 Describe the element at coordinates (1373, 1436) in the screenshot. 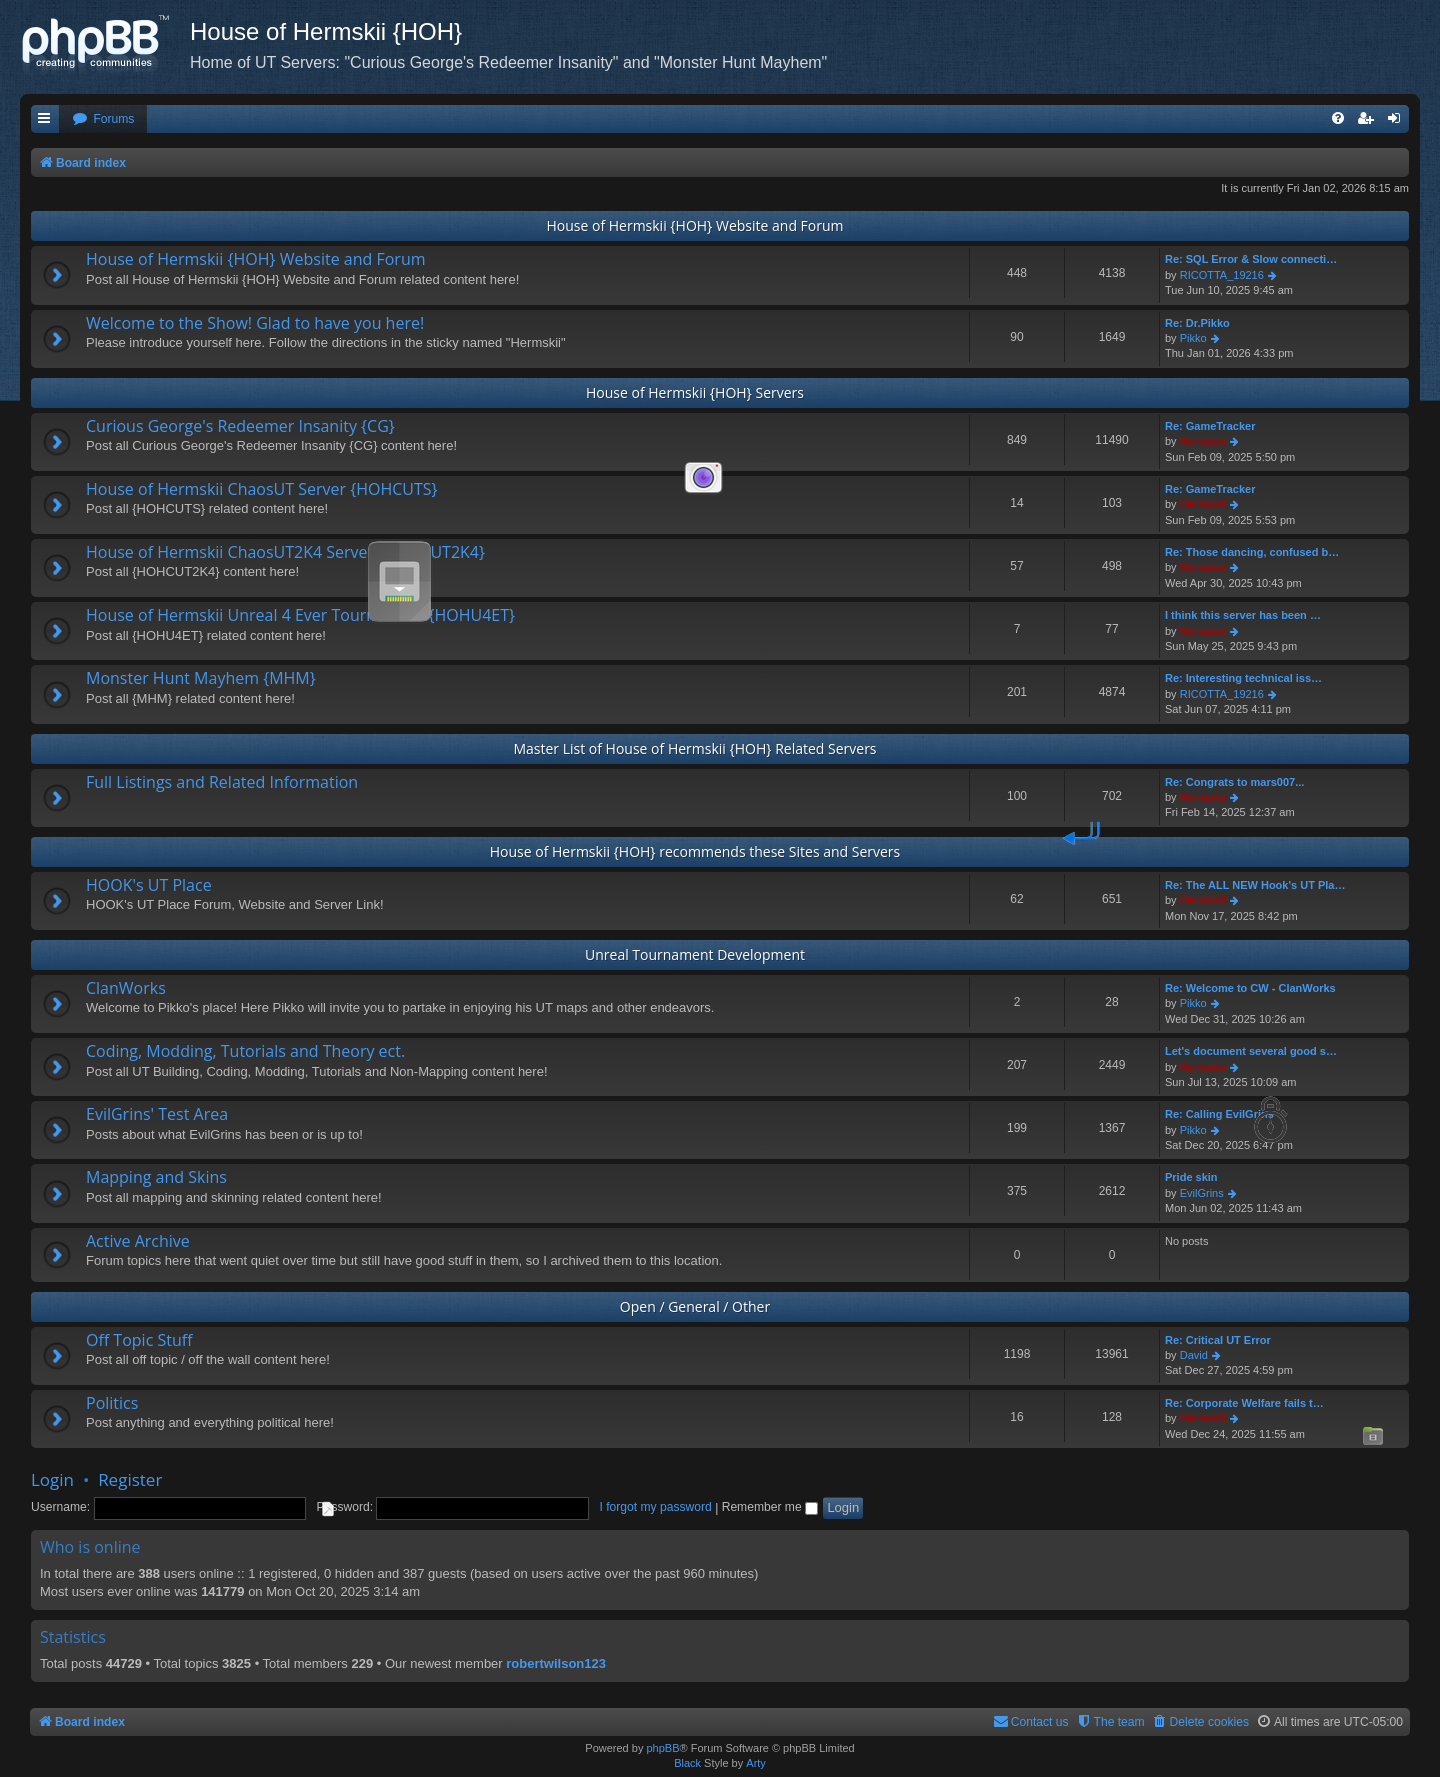

I see `open your videos folder` at that location.